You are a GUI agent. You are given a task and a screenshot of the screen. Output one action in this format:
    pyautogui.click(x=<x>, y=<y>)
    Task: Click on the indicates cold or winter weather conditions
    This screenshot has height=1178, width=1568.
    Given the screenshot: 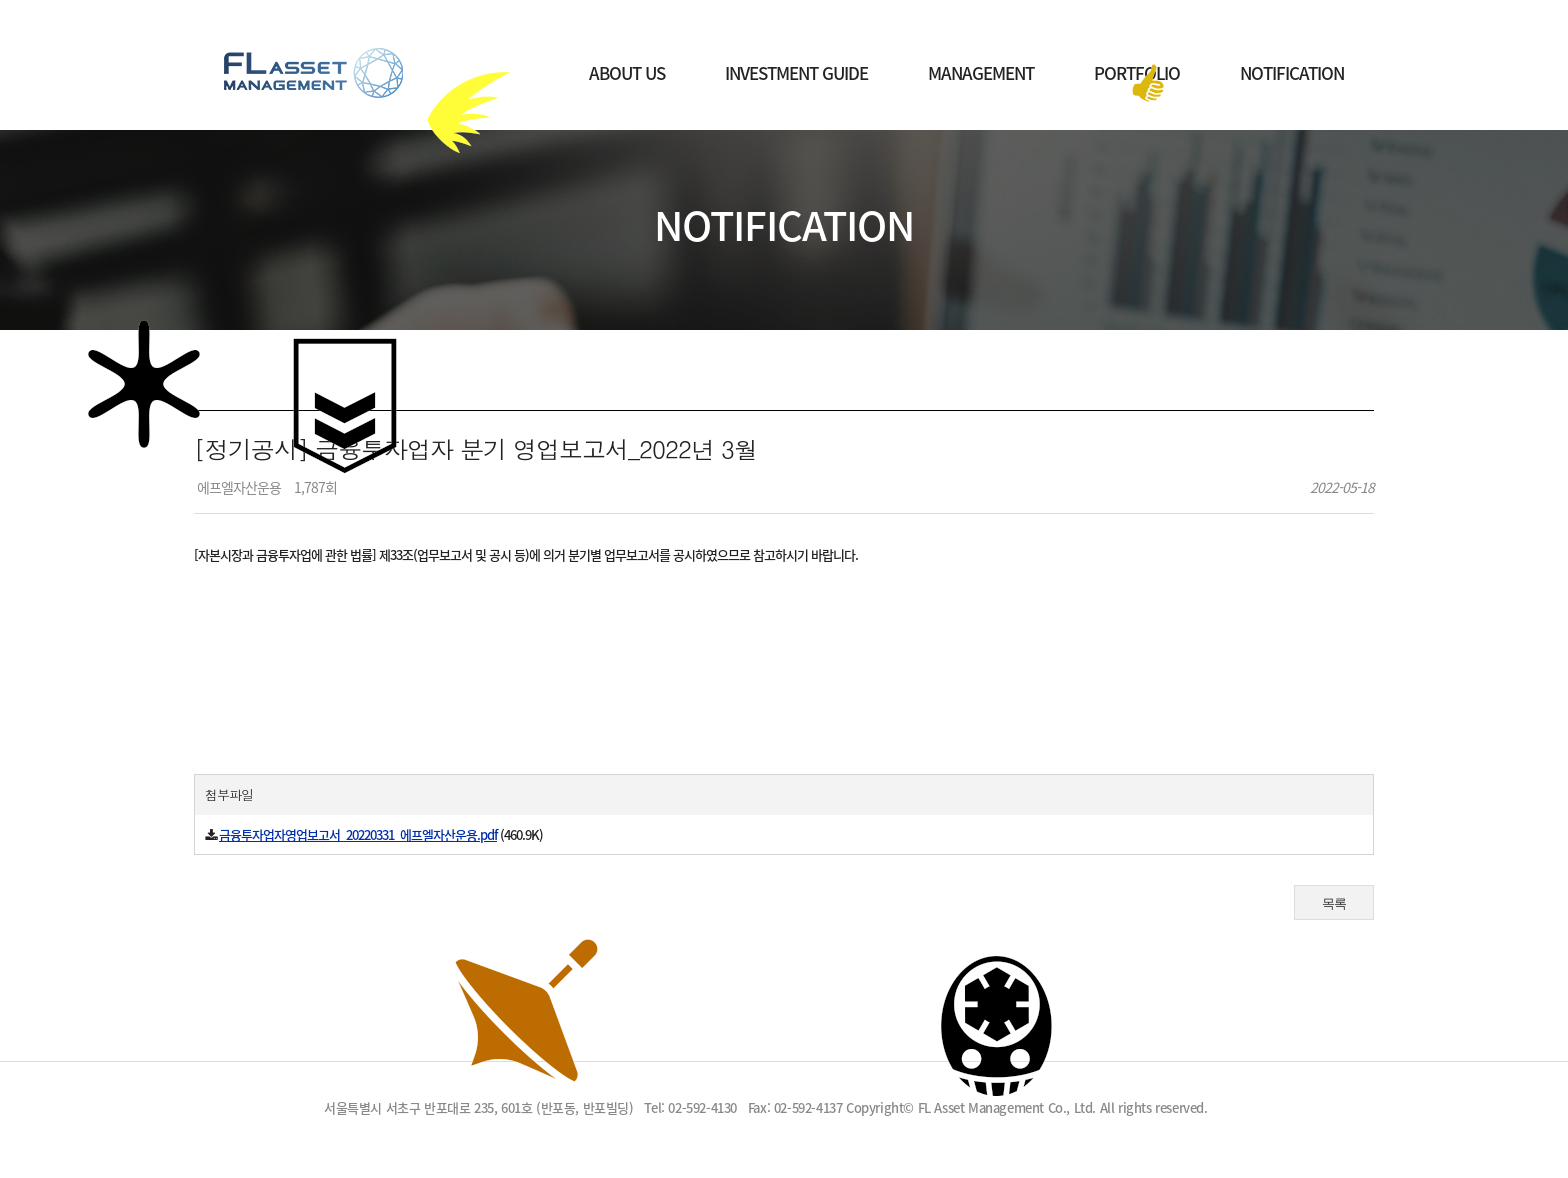 What is the action you would take?
    pyautogui.click(x=144, y=384)
    